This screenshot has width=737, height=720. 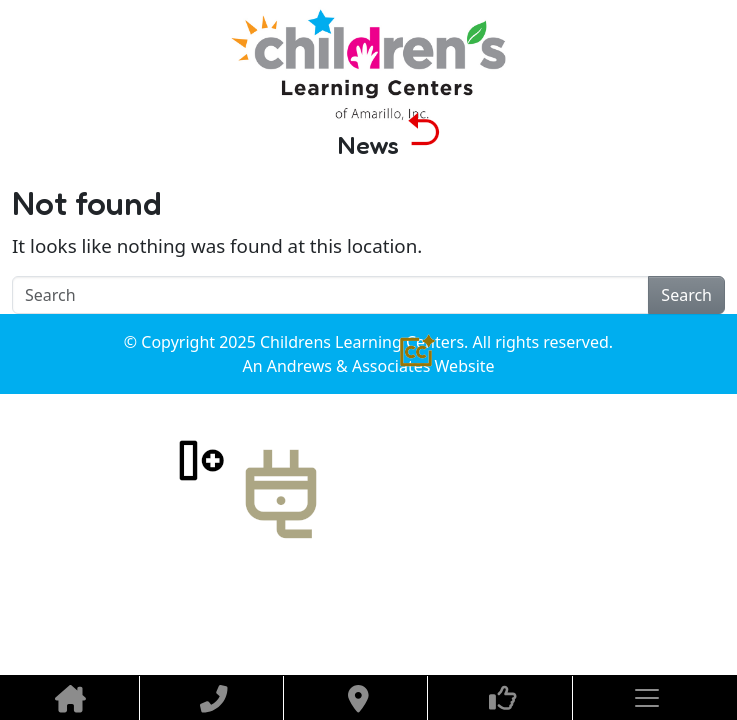 I want to click on enable AI-powered closed captions, so click(x=416, y=352).